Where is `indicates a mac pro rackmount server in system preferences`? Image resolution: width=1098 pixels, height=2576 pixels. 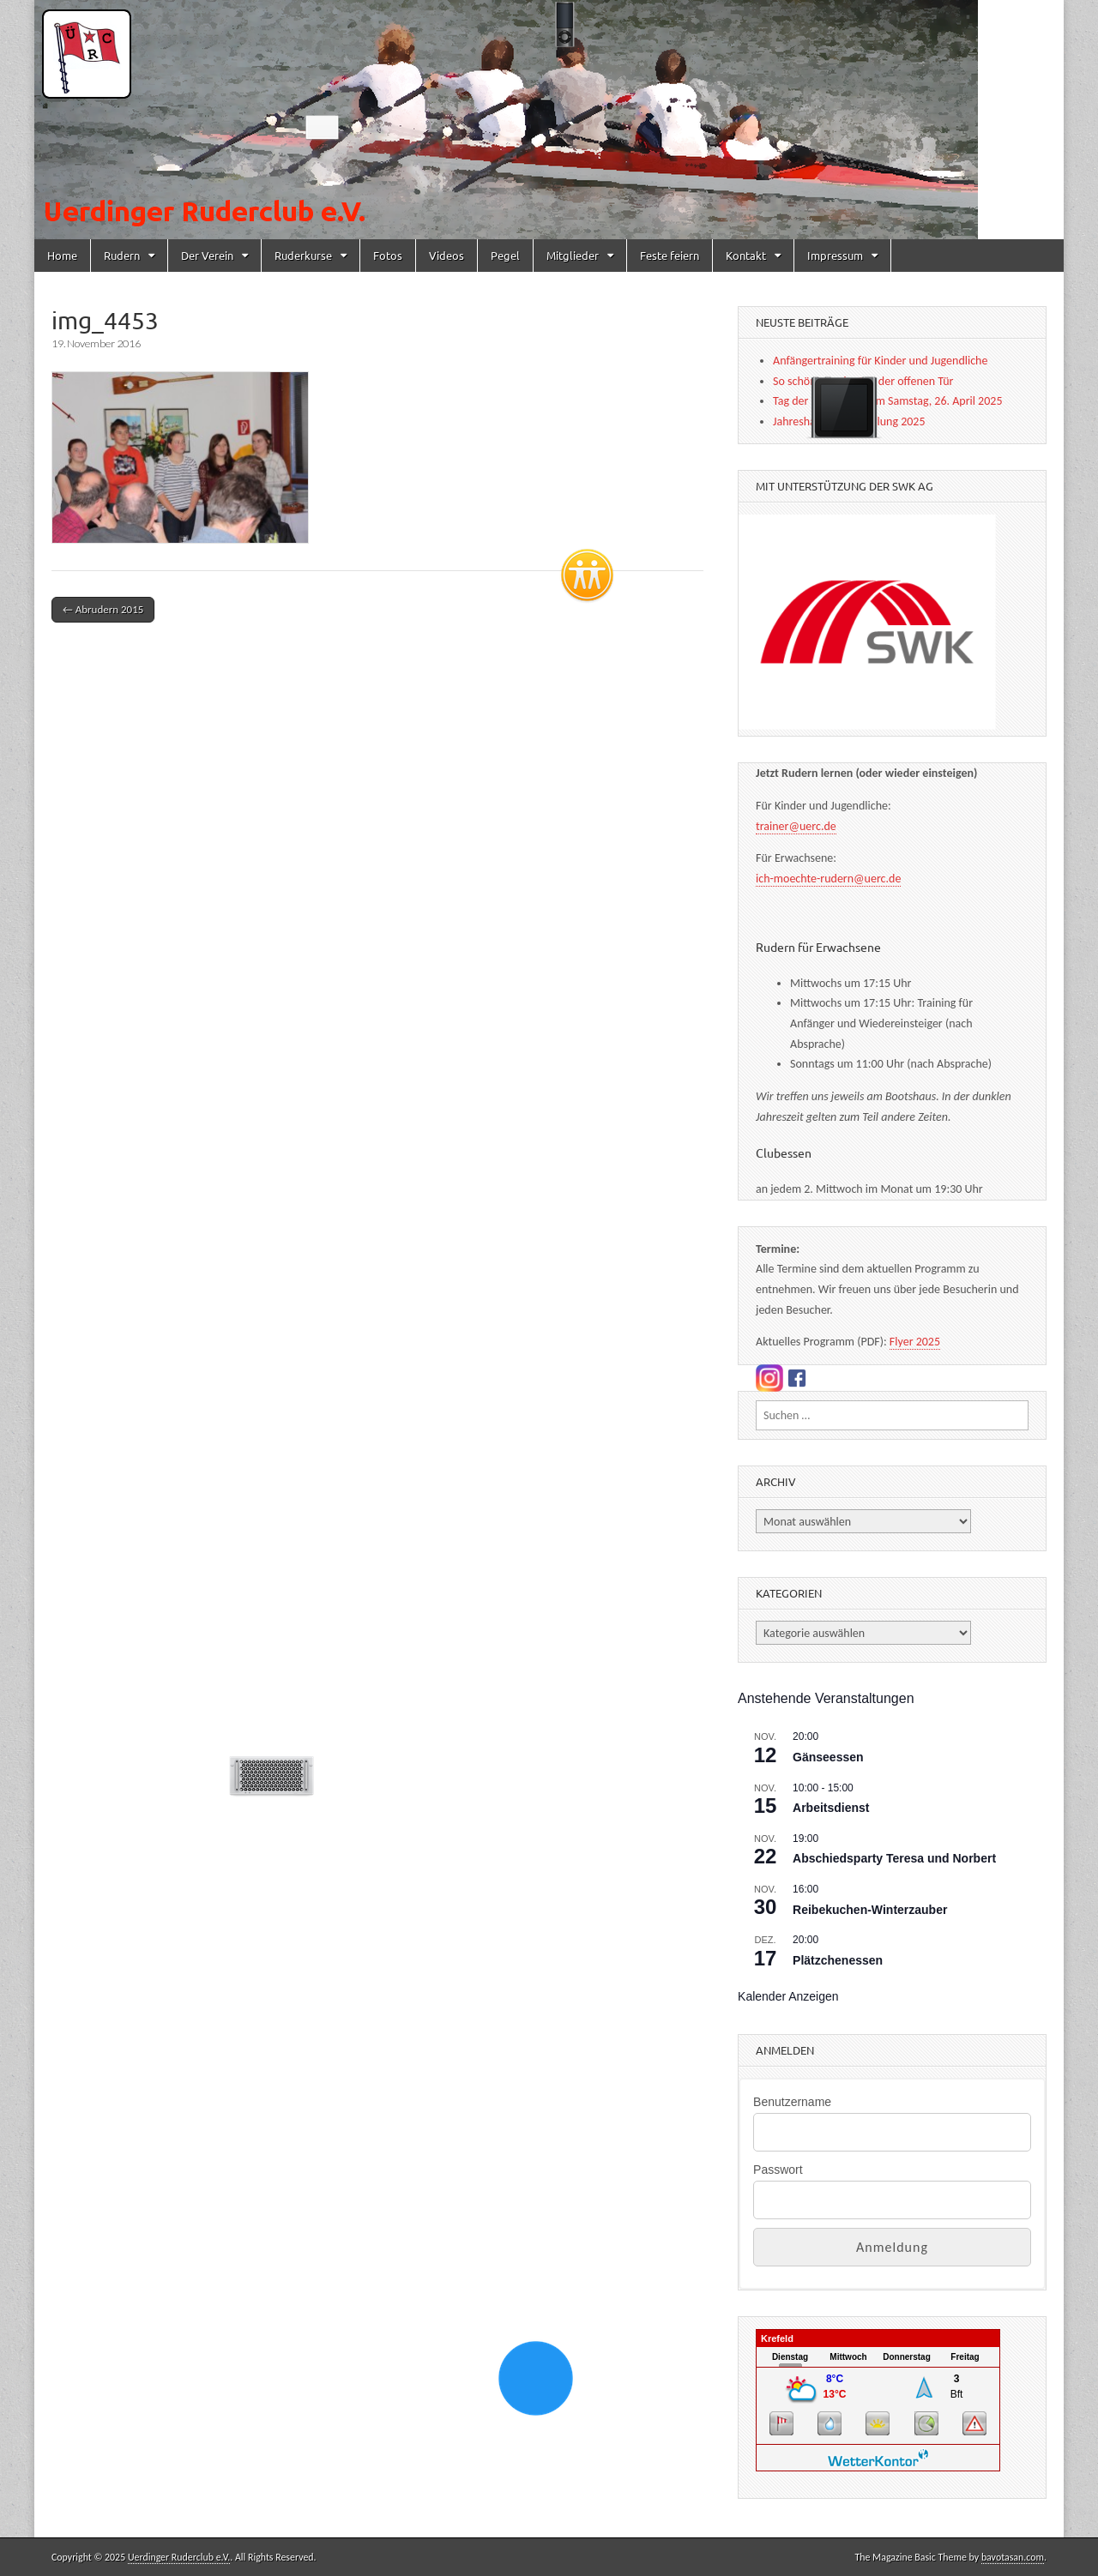
indicates a mac pro rackmount server in system preferences is located at coordinates (271, 1775).